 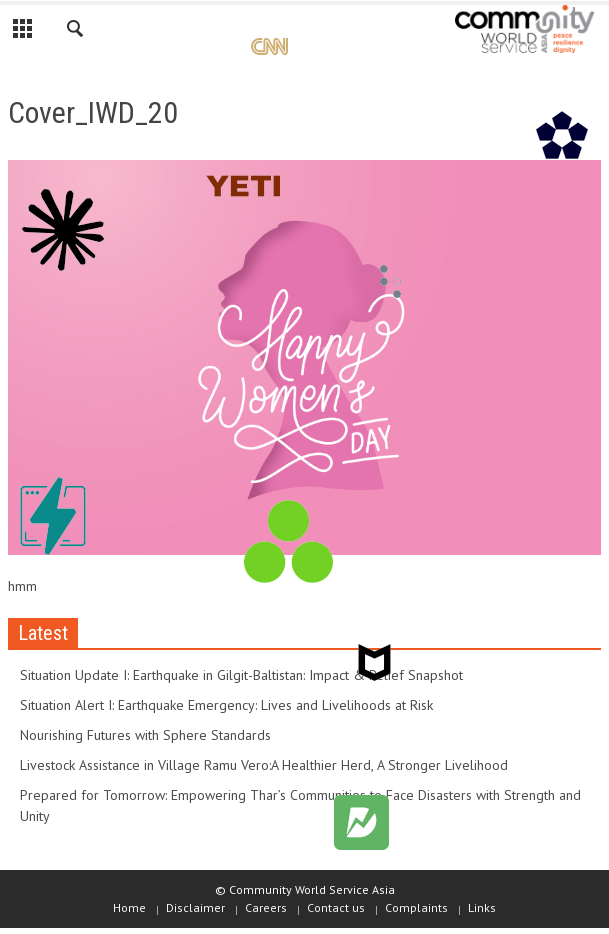 I want to click on rootssage app or service logo, so click(x=562, y=135).